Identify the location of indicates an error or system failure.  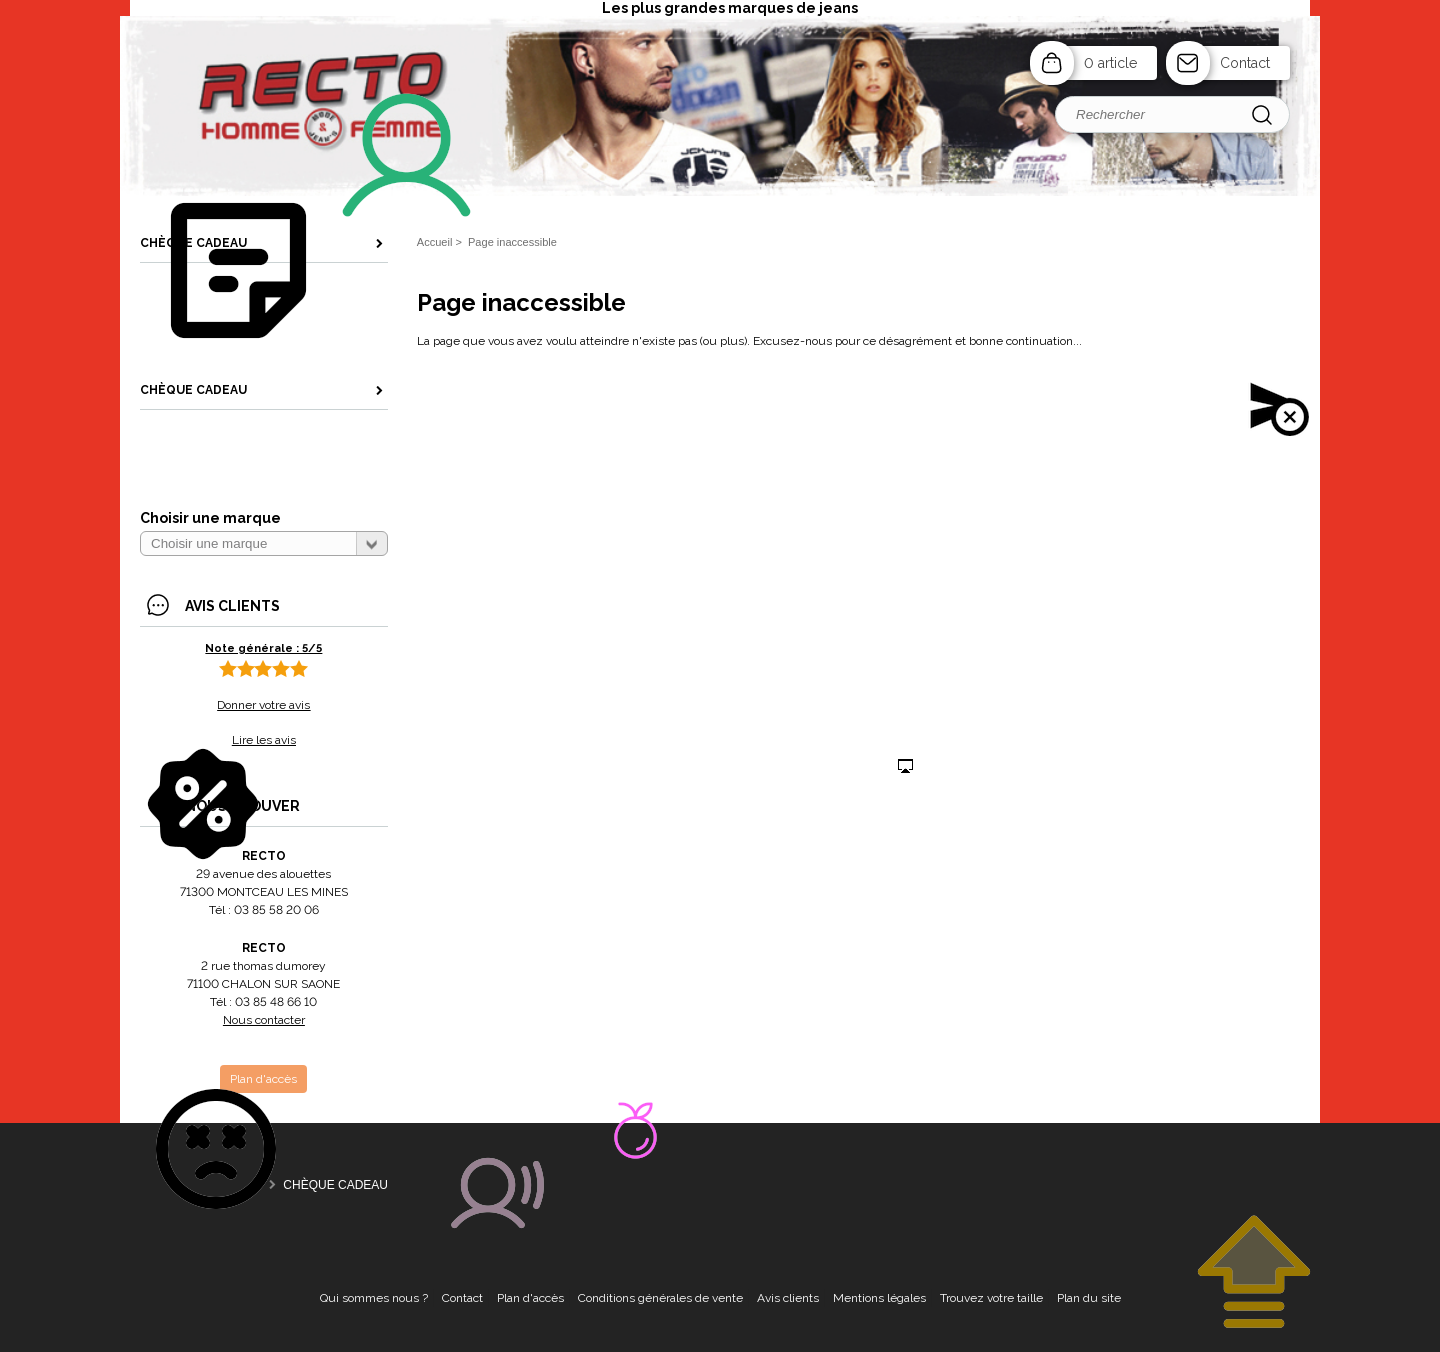
(216, 1149).